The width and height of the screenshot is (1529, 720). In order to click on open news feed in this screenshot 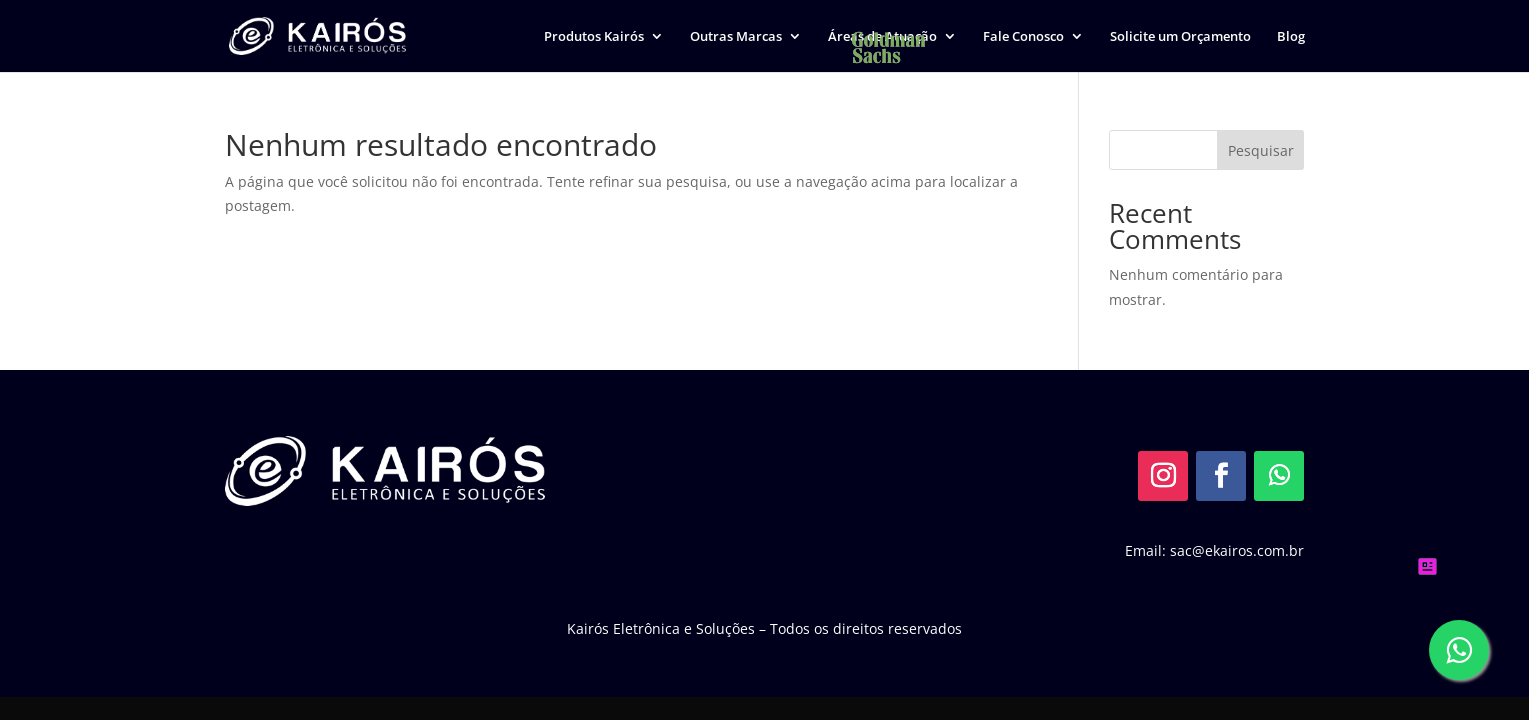, I will do `click(1427, 566)`.